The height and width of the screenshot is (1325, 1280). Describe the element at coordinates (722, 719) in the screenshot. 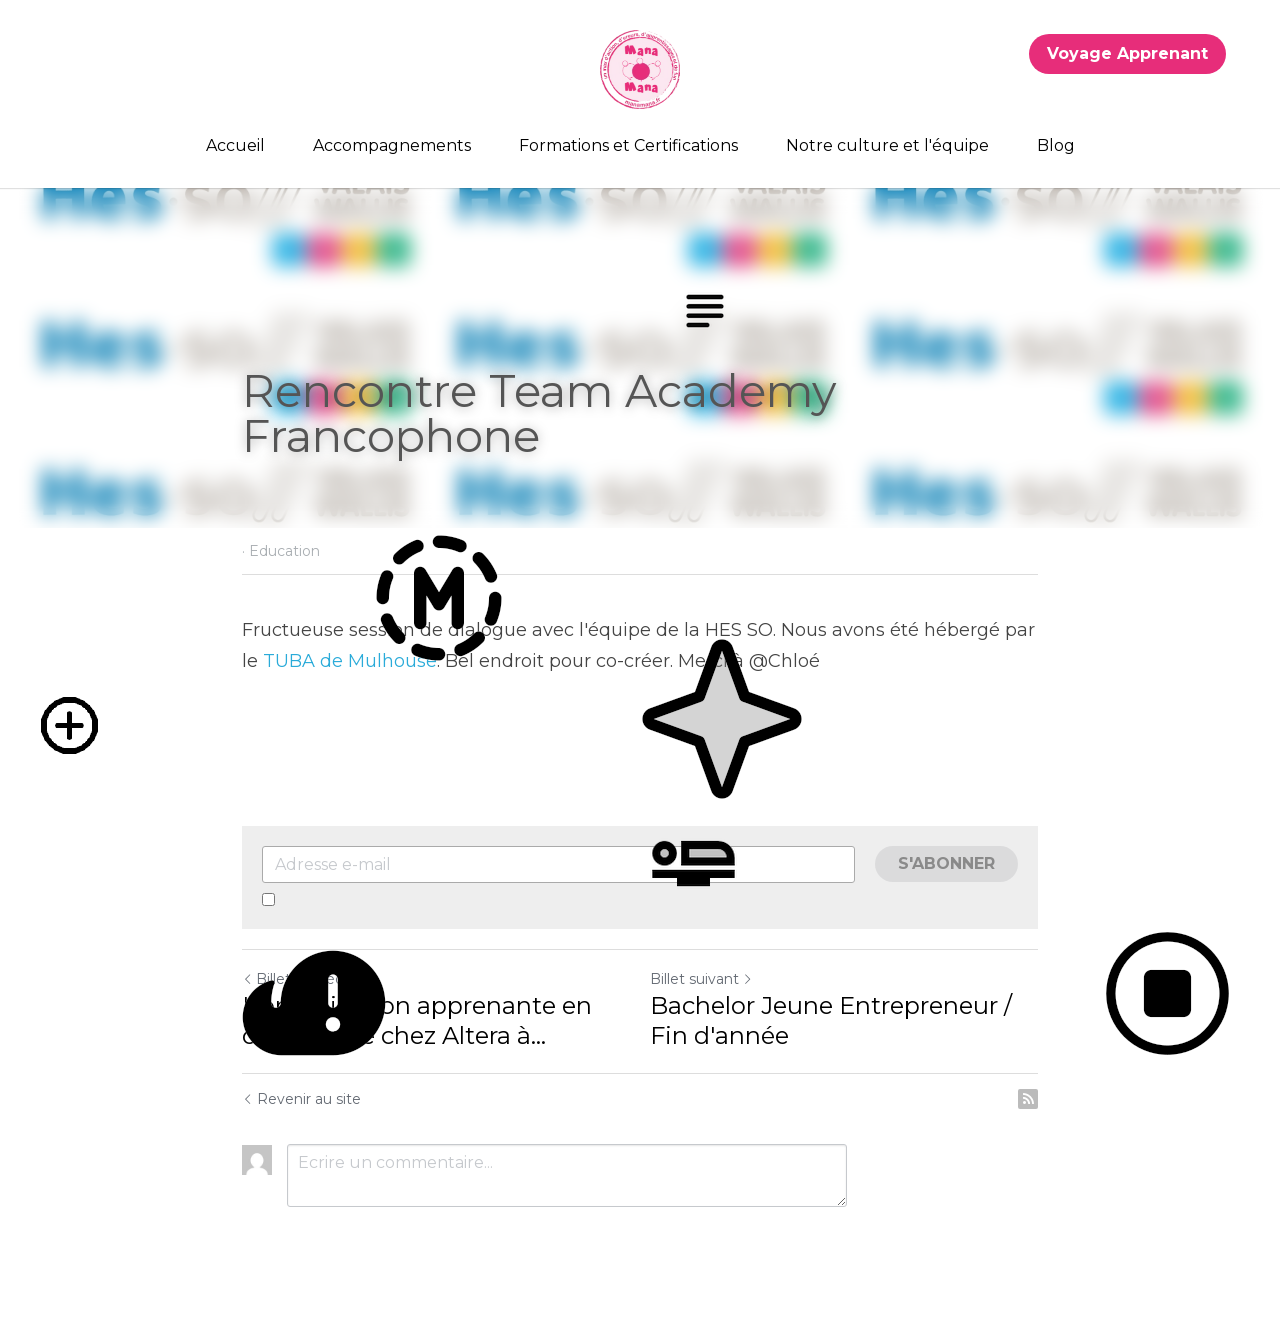

I see `indicates a featured or highlighted item` at that location.